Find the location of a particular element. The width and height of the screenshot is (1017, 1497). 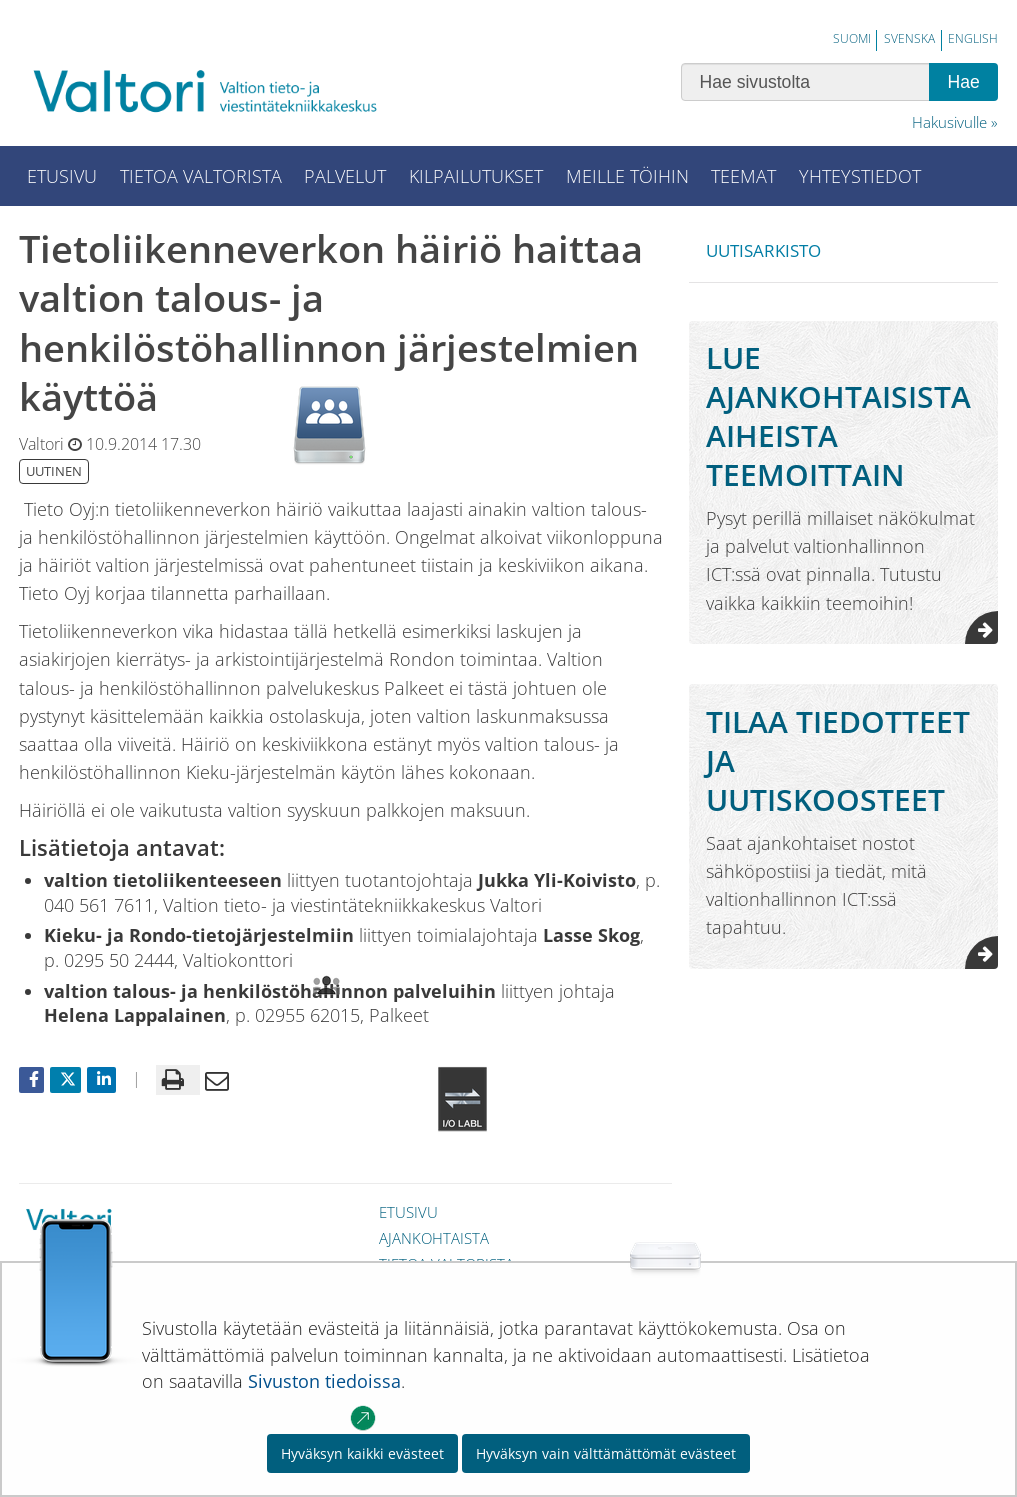

access airport extreme router settings is located at coordinates (665, 1249).